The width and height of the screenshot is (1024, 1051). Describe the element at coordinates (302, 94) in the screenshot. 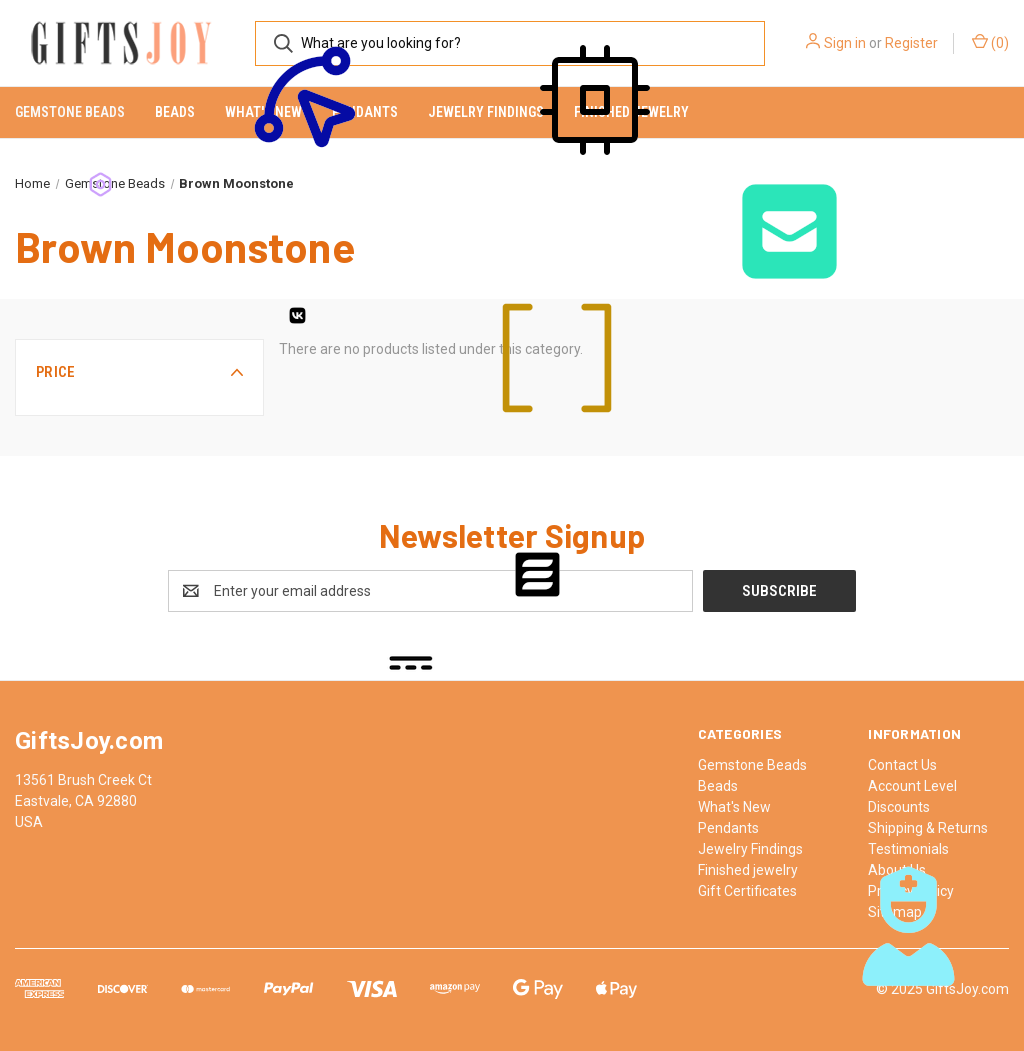

I see `edit or manipulate a vector path` at that location.